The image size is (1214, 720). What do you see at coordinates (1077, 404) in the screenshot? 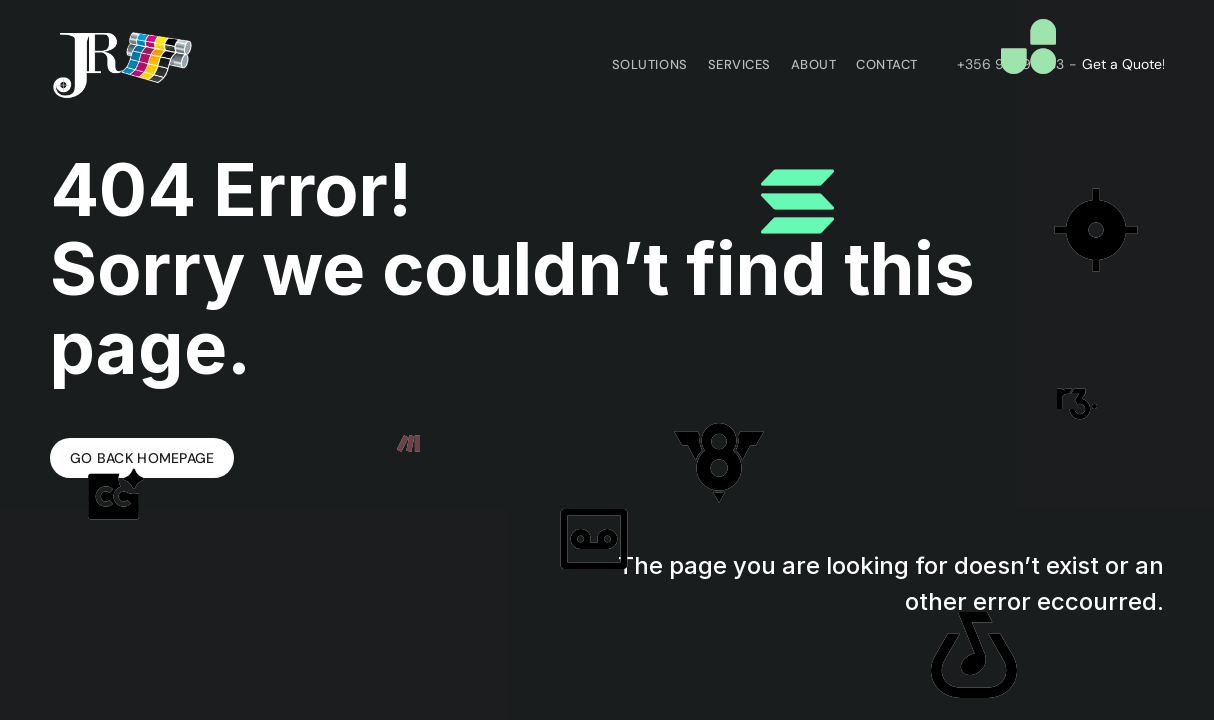
I see `r3 company logo` at bounding box center [1077, 404].